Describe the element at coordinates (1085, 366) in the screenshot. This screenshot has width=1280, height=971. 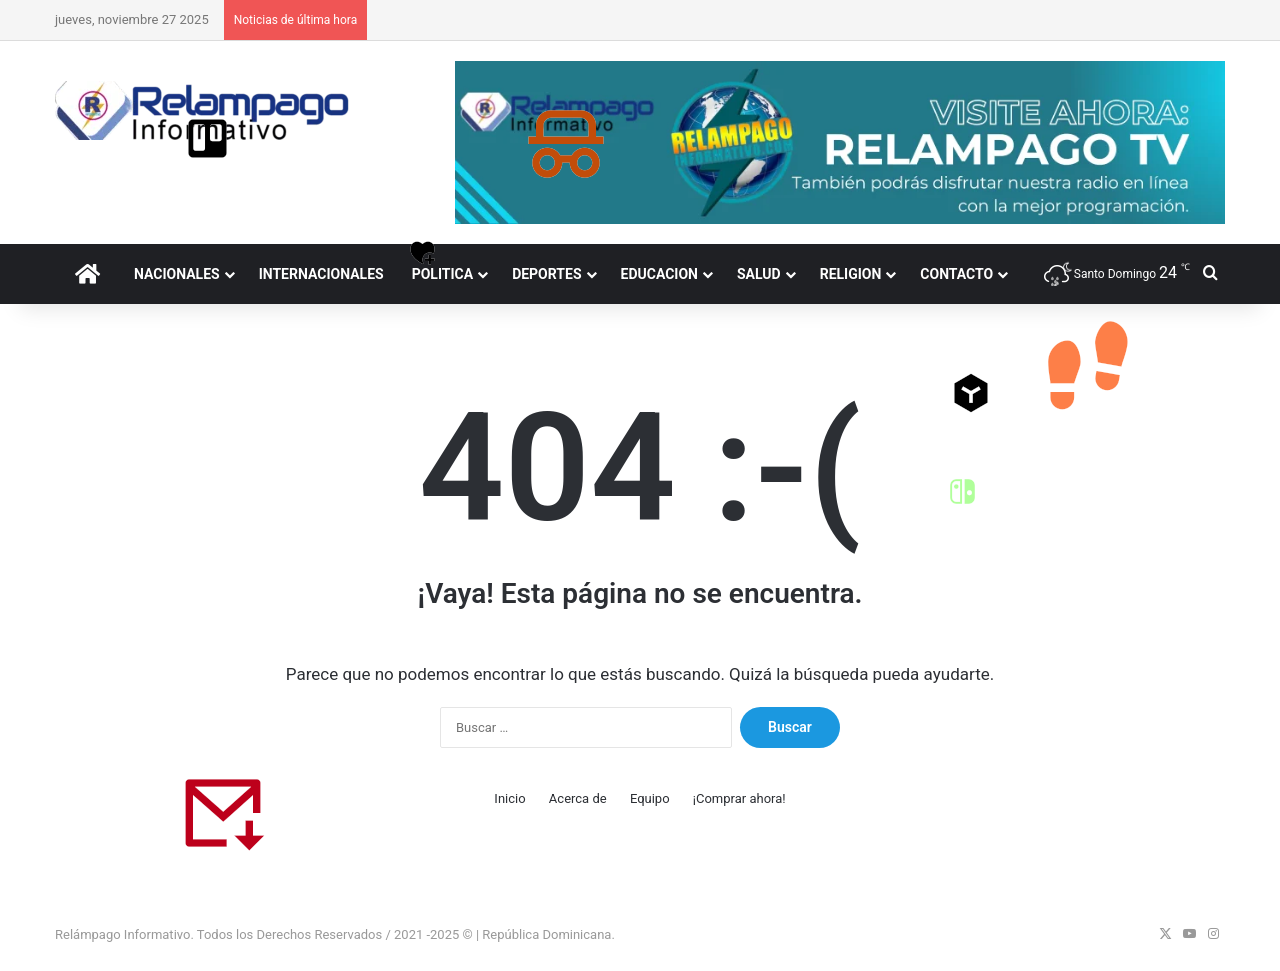
I see `view your walking route or path history` at that location.